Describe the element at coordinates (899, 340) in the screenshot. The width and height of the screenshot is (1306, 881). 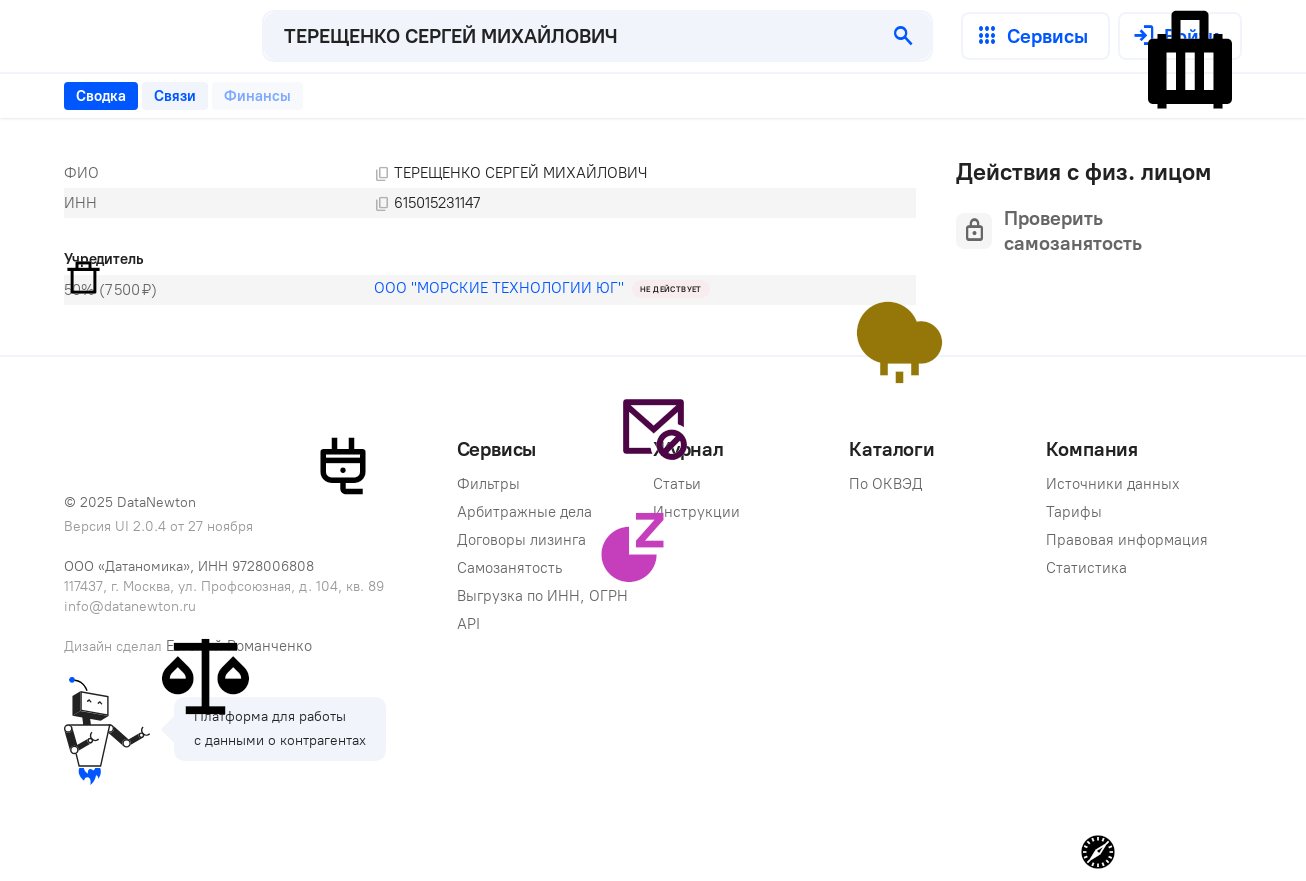
I see `indicates rainy weather conditions` at that location.